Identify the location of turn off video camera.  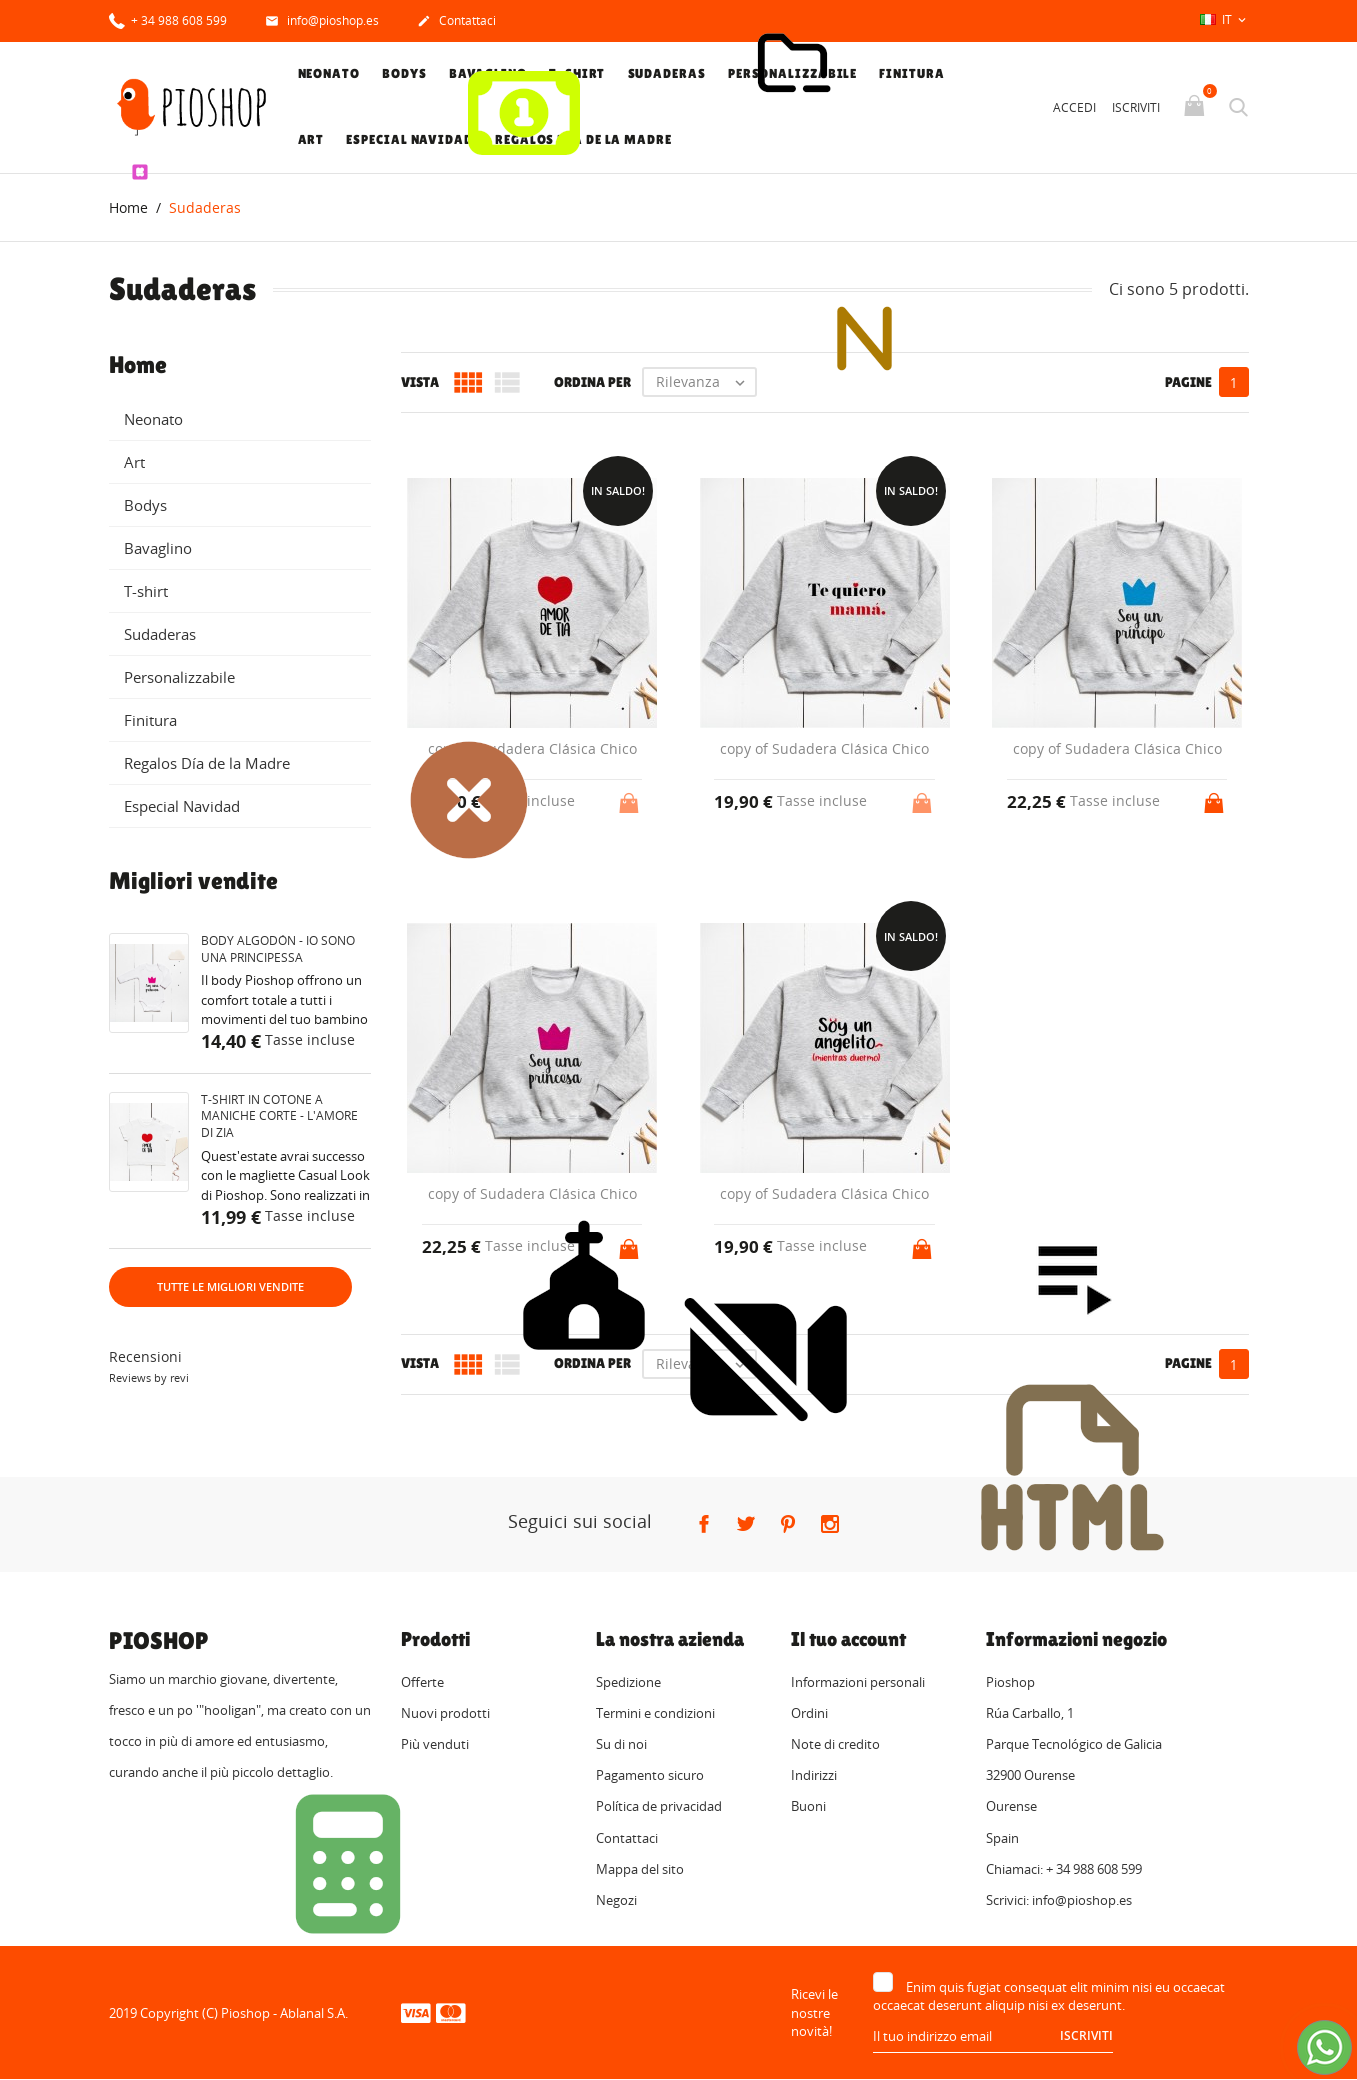
(768, 1359).